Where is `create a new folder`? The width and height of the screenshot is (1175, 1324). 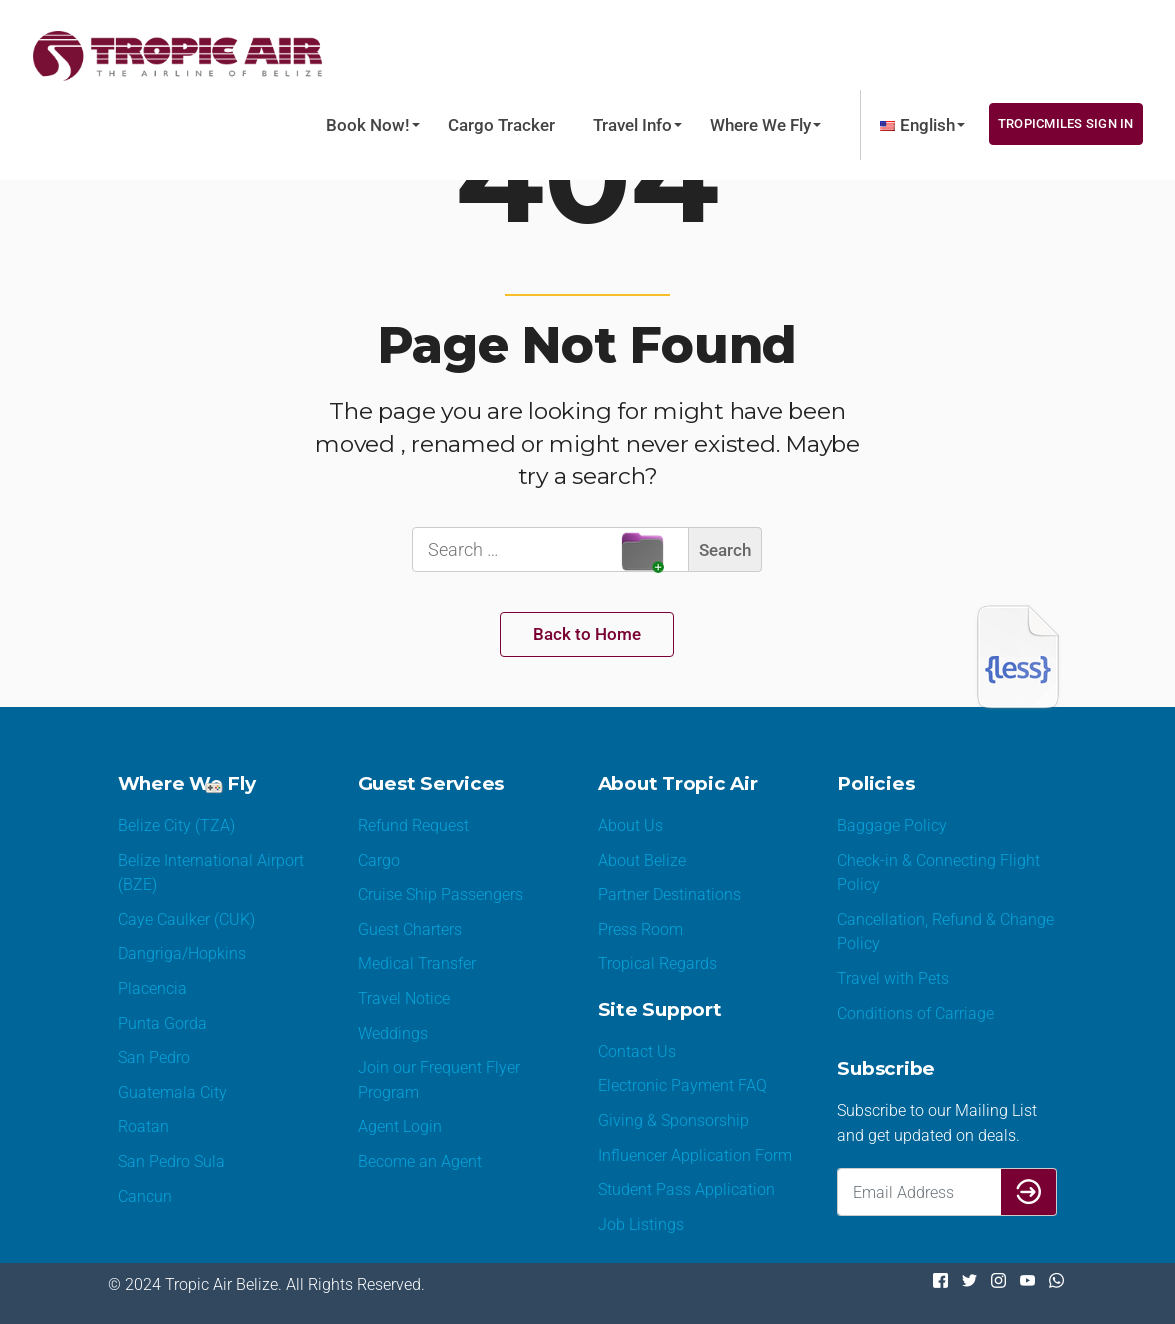
create a new folder is located at coordinates (642, 551).